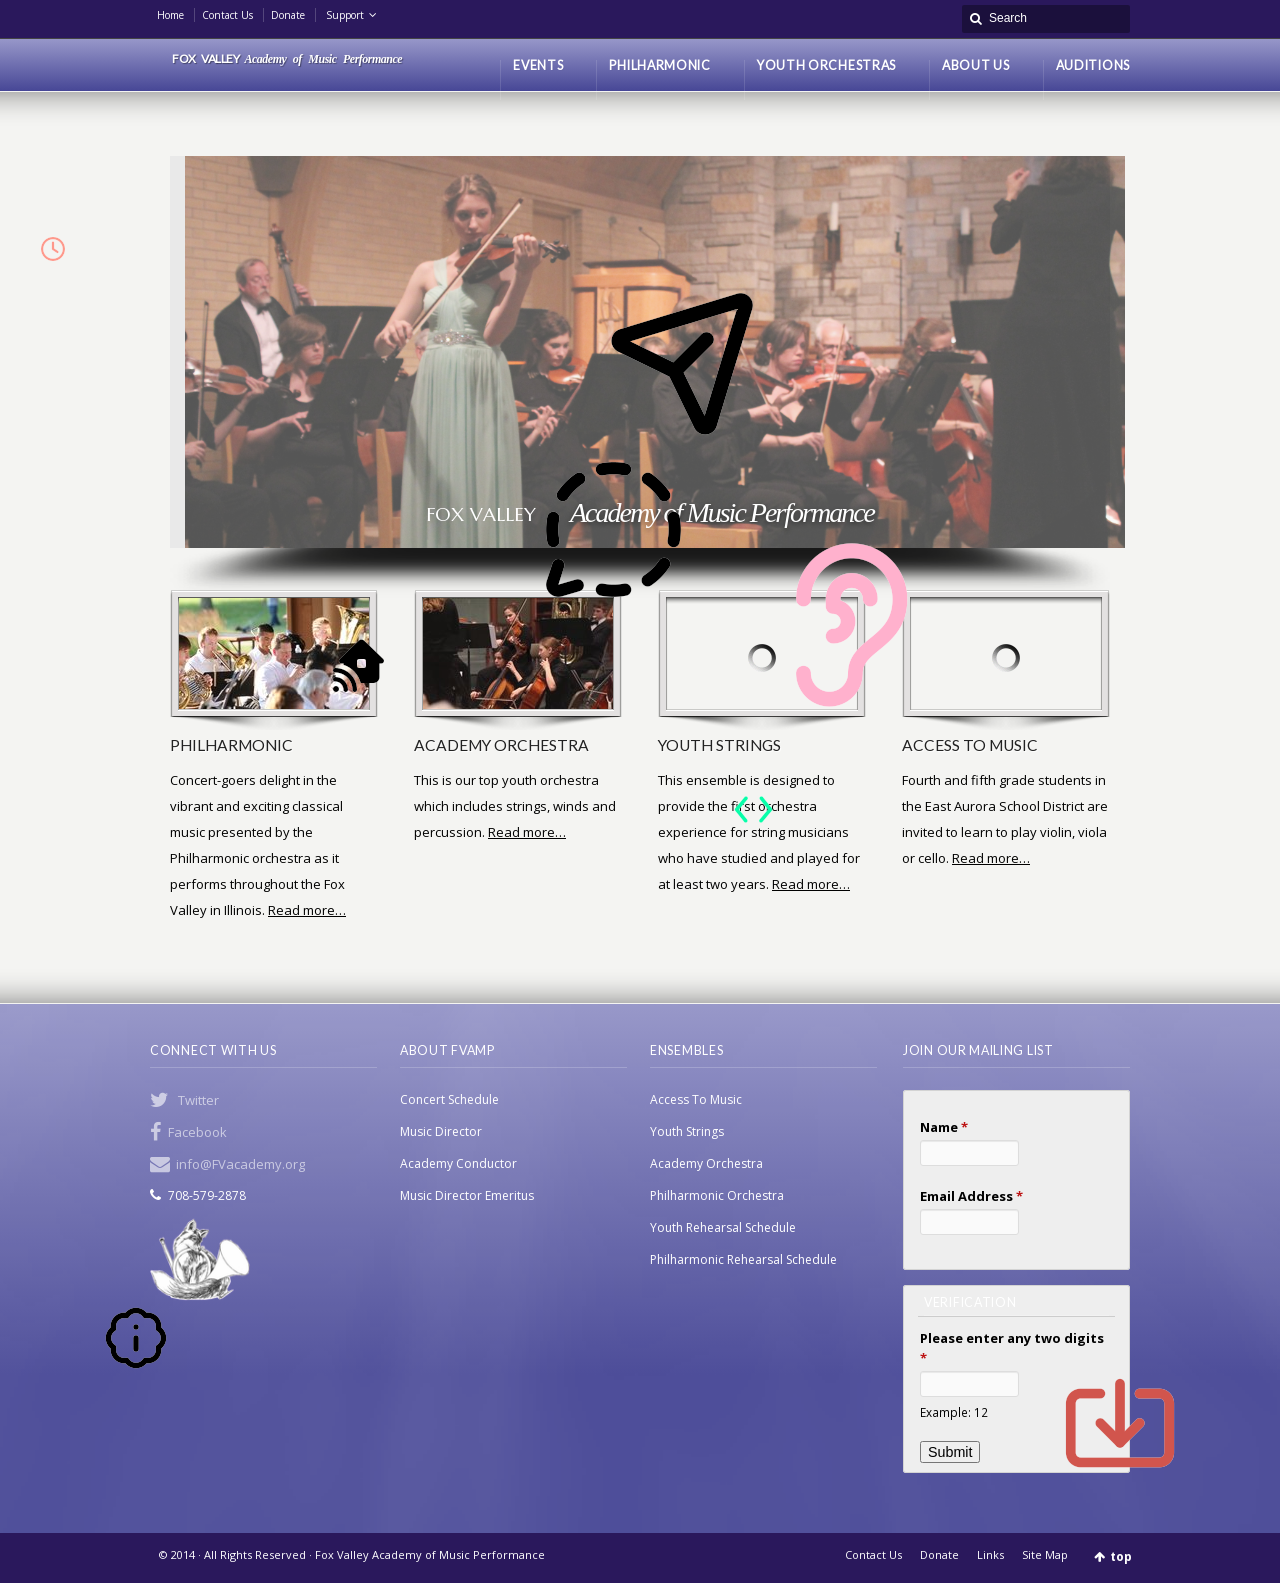 Image resolution: width=1280 pixels, height=1583 pixels. Describe the element at coordinates (1120, 1428) in the screenshot. I see `import a file or data into the app` at that location.